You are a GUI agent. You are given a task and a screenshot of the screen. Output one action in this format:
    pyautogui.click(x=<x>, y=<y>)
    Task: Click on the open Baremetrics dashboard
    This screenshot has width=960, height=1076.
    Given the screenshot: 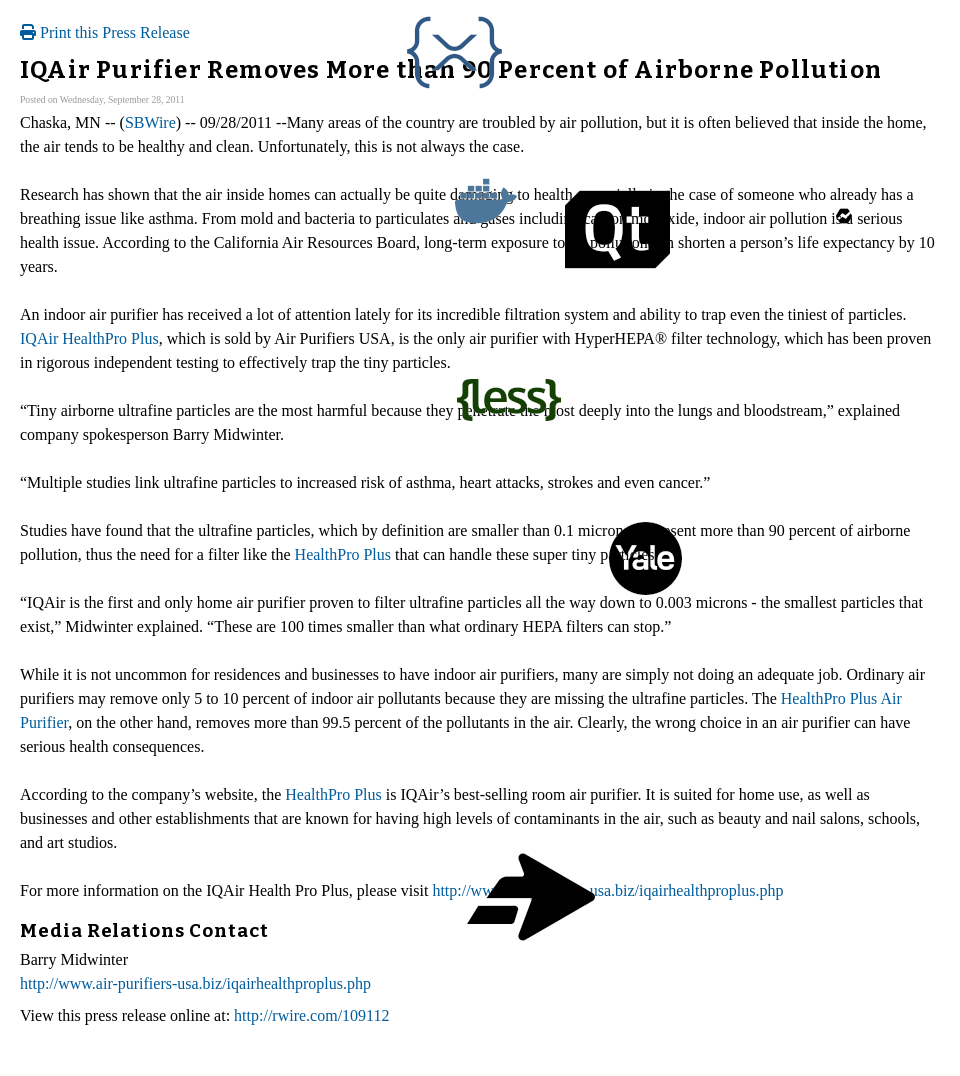 What is the action you would take?
    pyautogui.click(x=844, y=216)
    